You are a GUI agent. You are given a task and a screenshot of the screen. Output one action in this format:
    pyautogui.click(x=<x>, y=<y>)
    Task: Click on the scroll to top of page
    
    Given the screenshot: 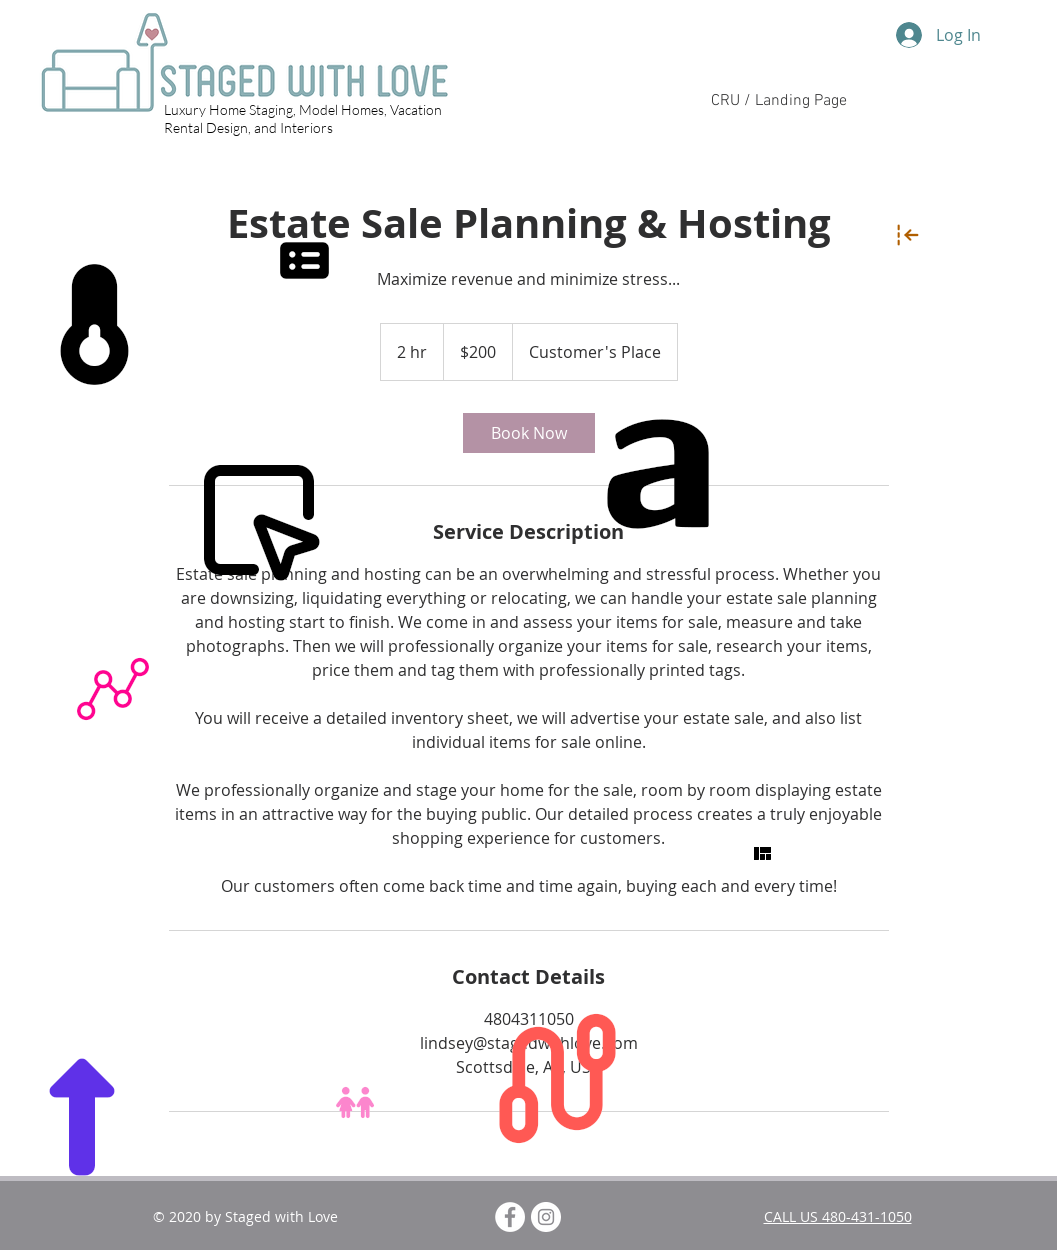 What is the action you would take?
    pyautogui.click(x=82, y=1117)
    